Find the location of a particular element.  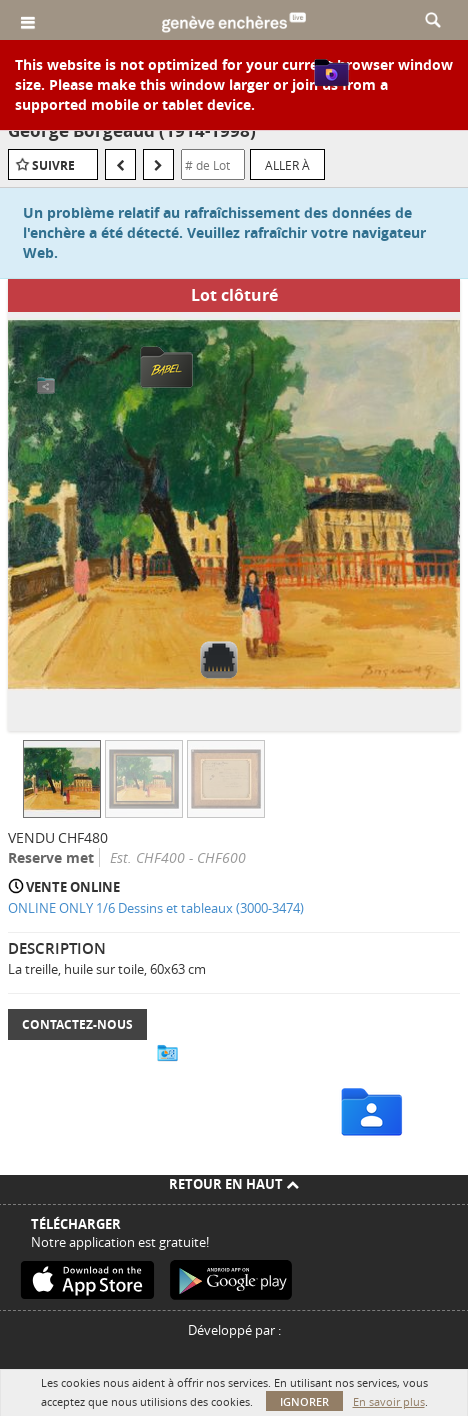

open google contacts folder is located at coordinates (371, 1113).